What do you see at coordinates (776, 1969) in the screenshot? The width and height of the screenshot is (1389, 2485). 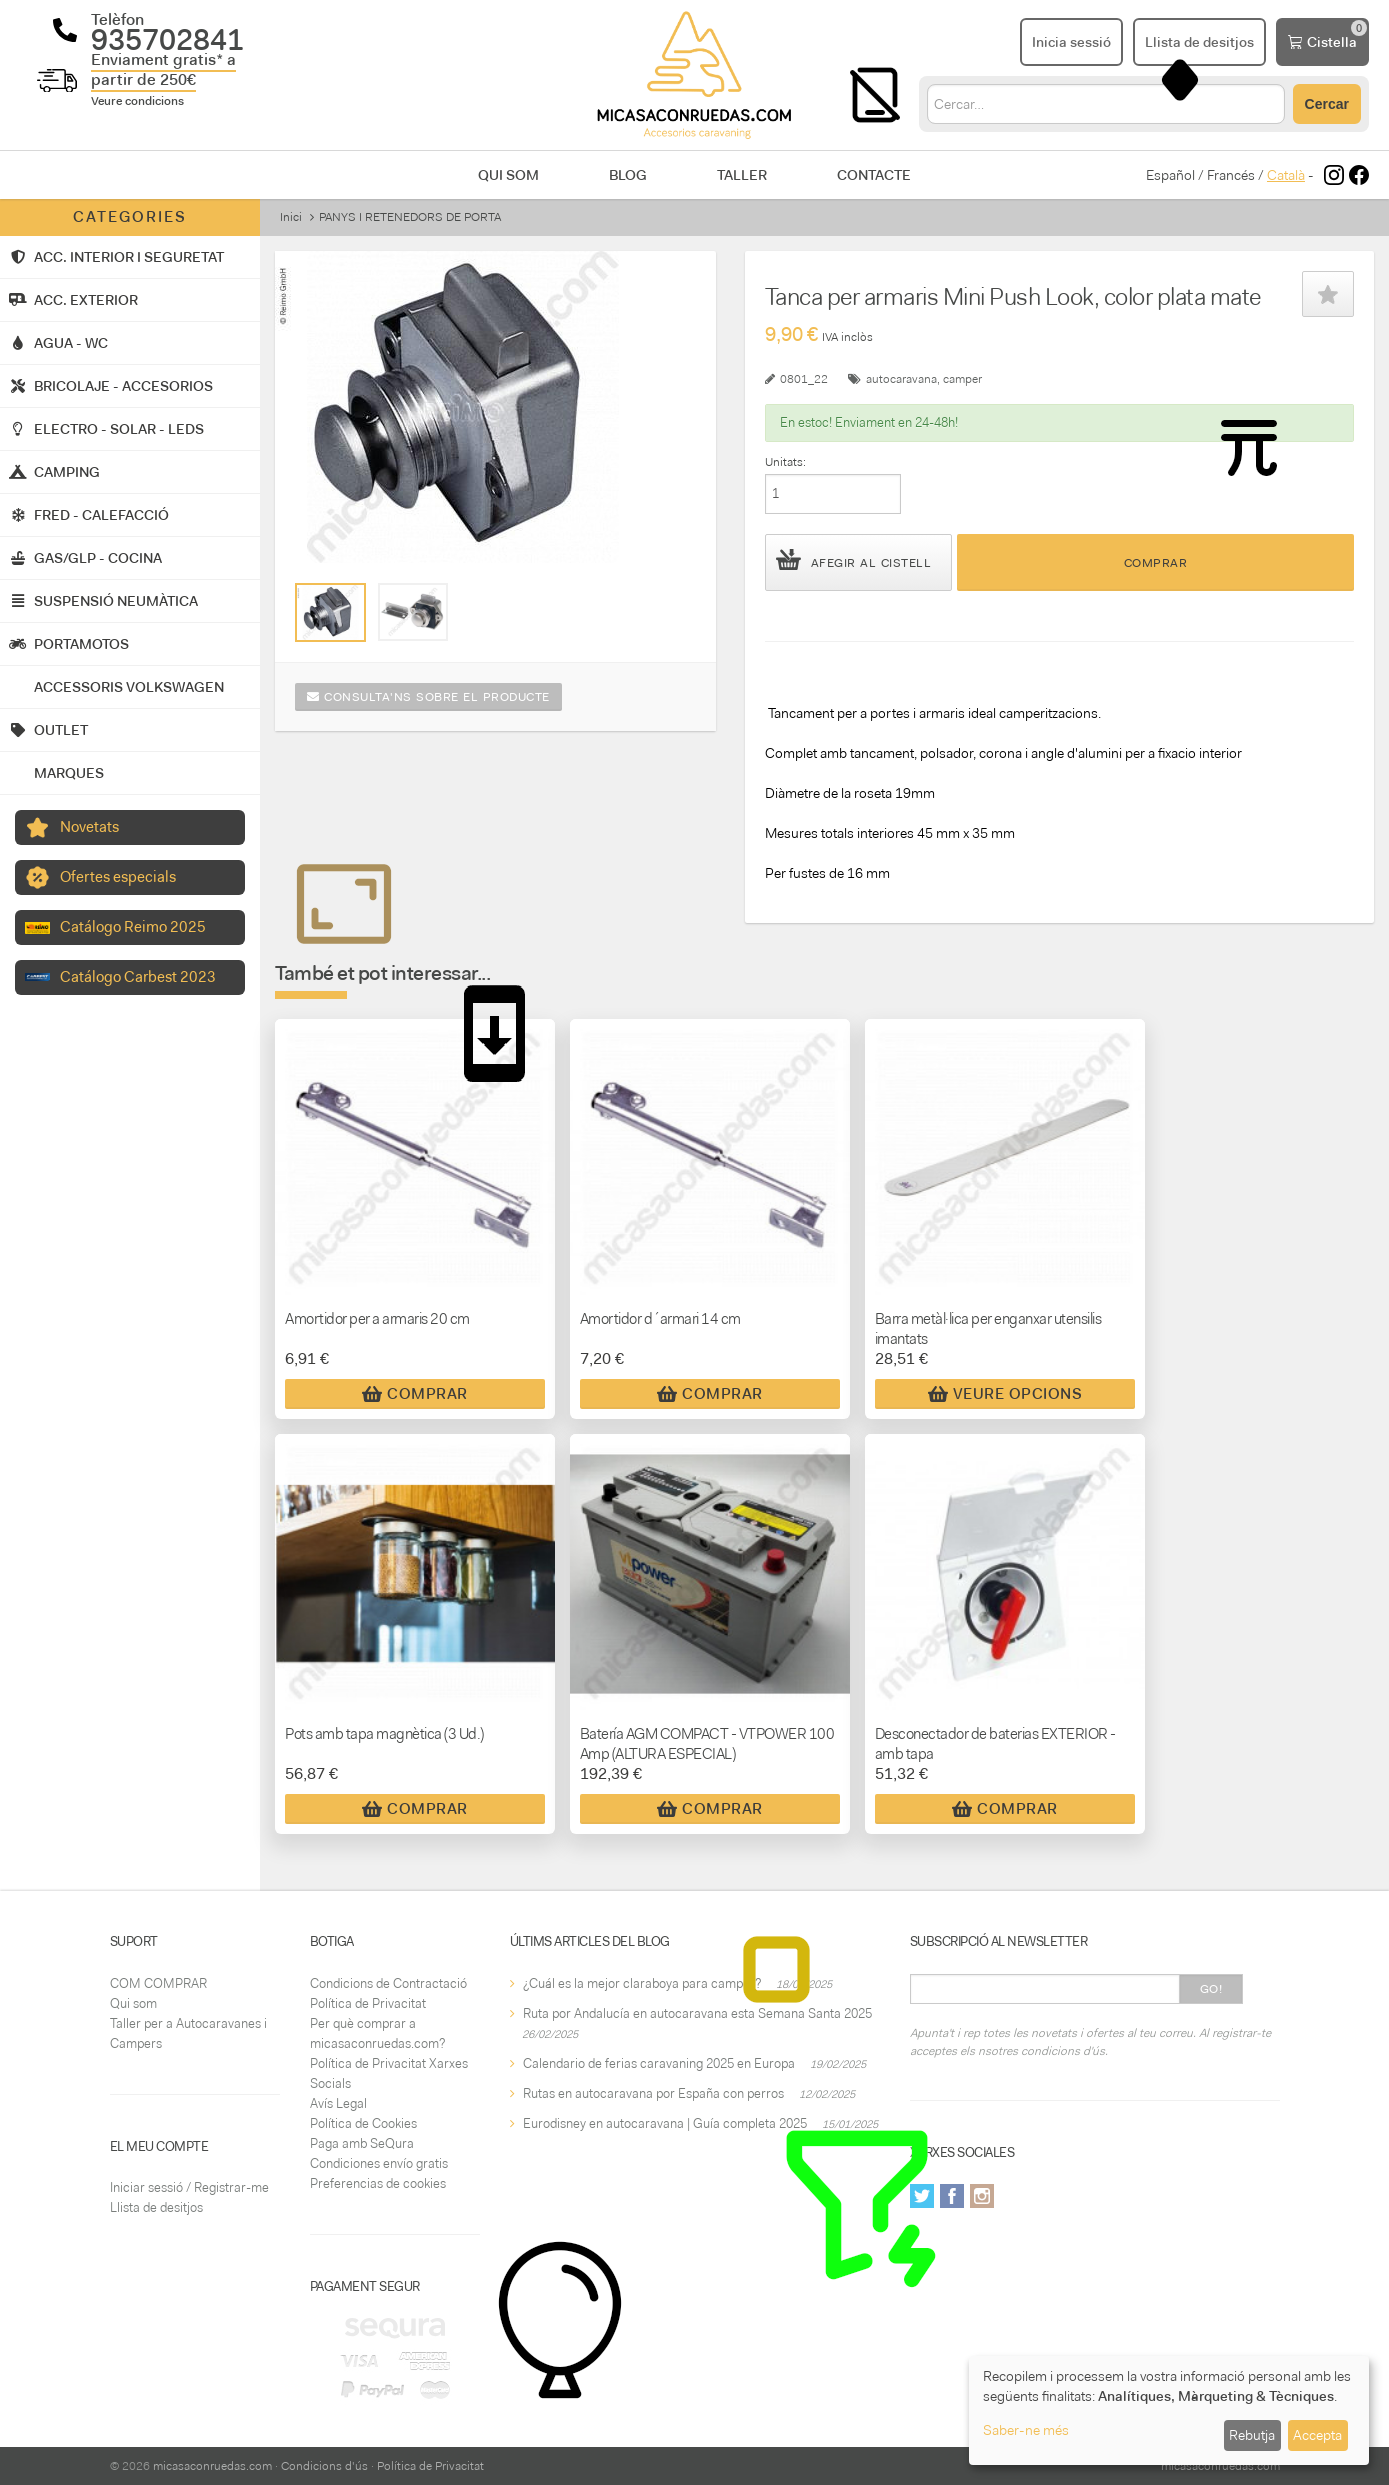 I see `stop media playback` at bounding box center [776, 1969].